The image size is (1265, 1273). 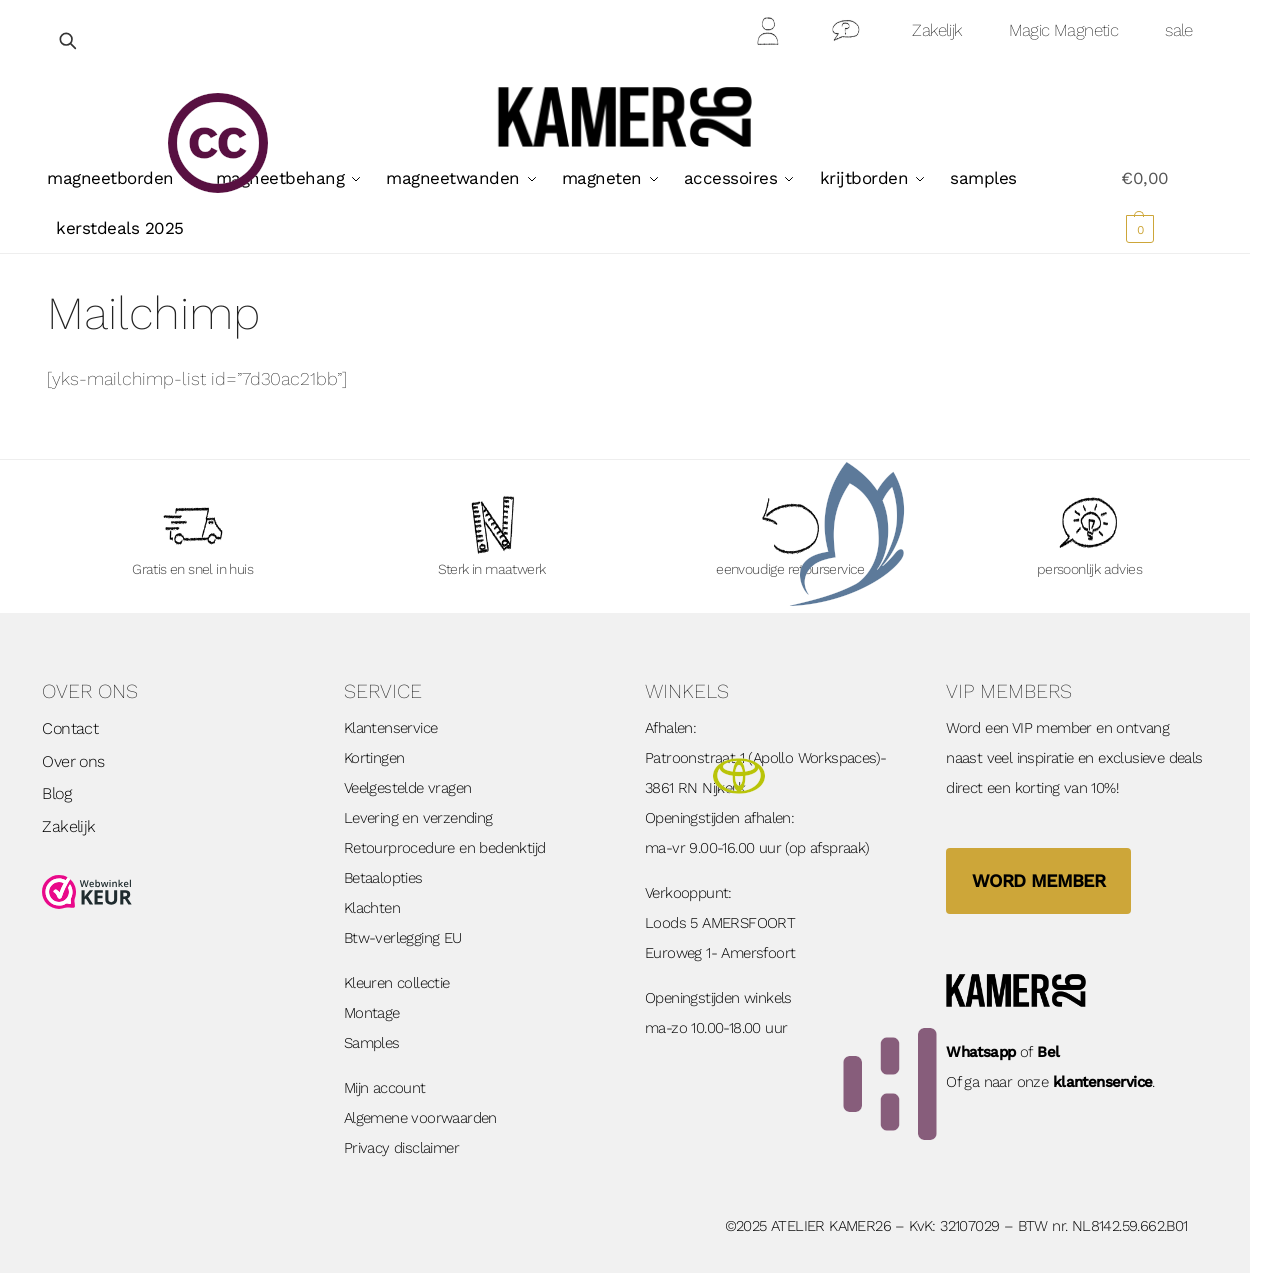 I want to click on indicates content is licensed under Creative Commons, so click(x=218, y=143).